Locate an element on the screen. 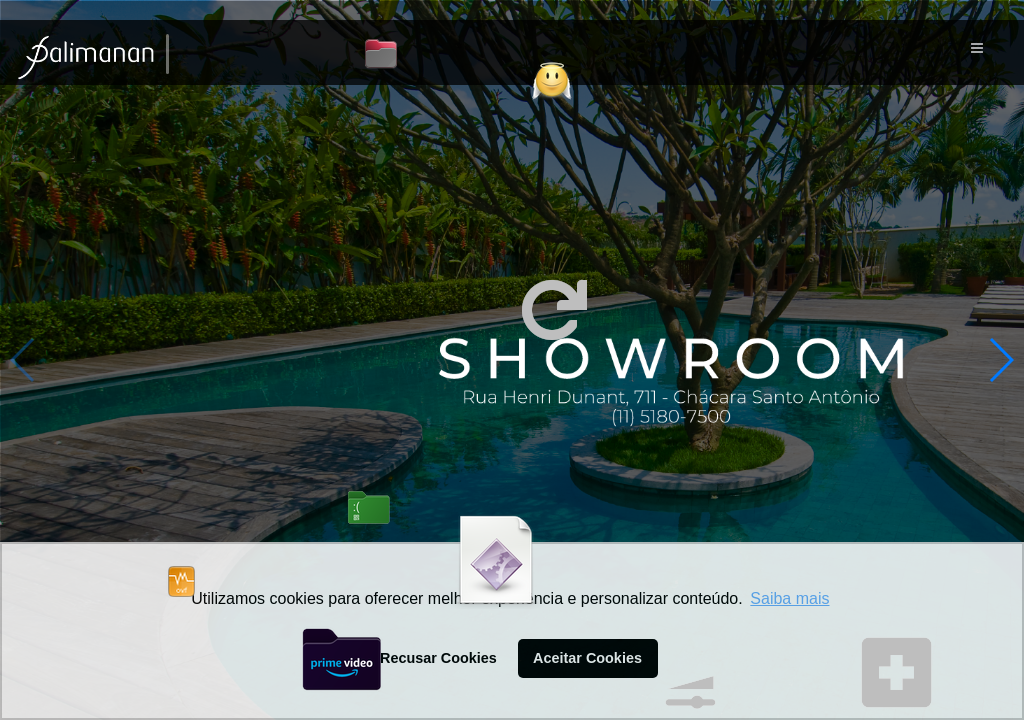 The width and height of the screenshot is (1024, 720). refresh the current view is located at coordinates (557, 310).